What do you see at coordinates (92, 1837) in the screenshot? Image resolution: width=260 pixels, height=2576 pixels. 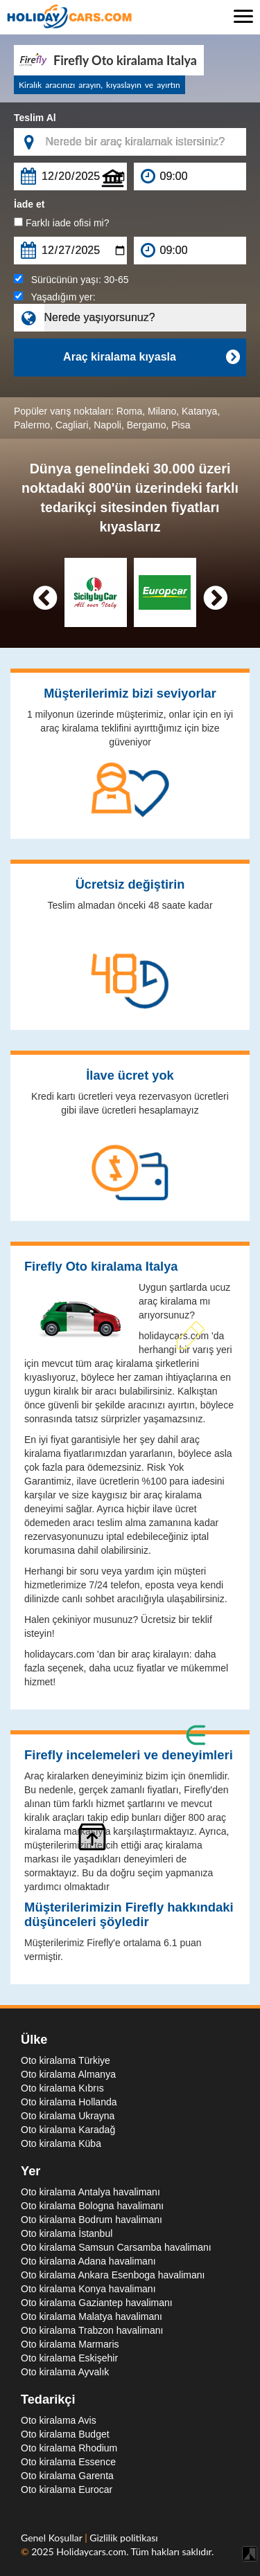 I see `upload or export a package` at bounding box center [92, 1837].